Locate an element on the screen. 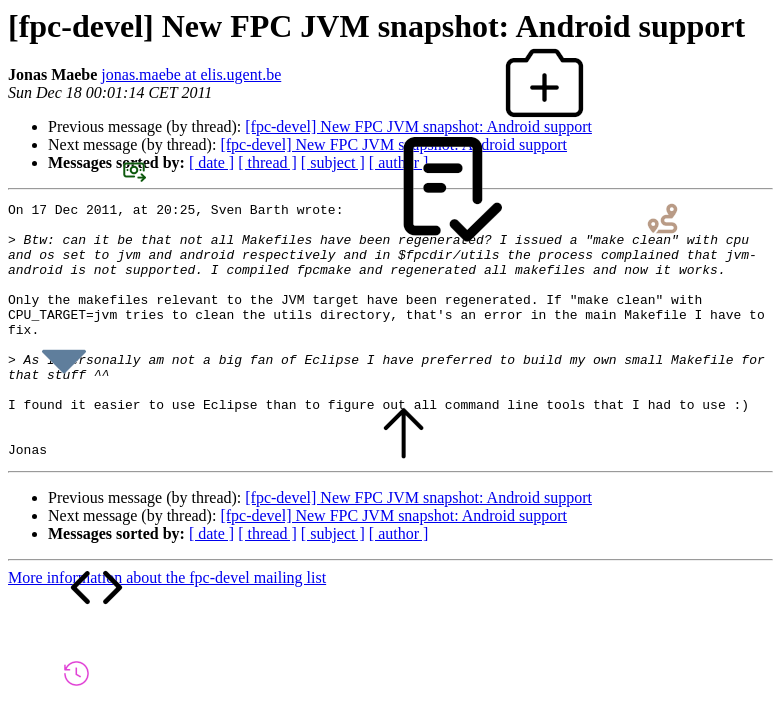 This screenshot has height=720, width=781. scroll to top of page is located at coordinates (404, 434).